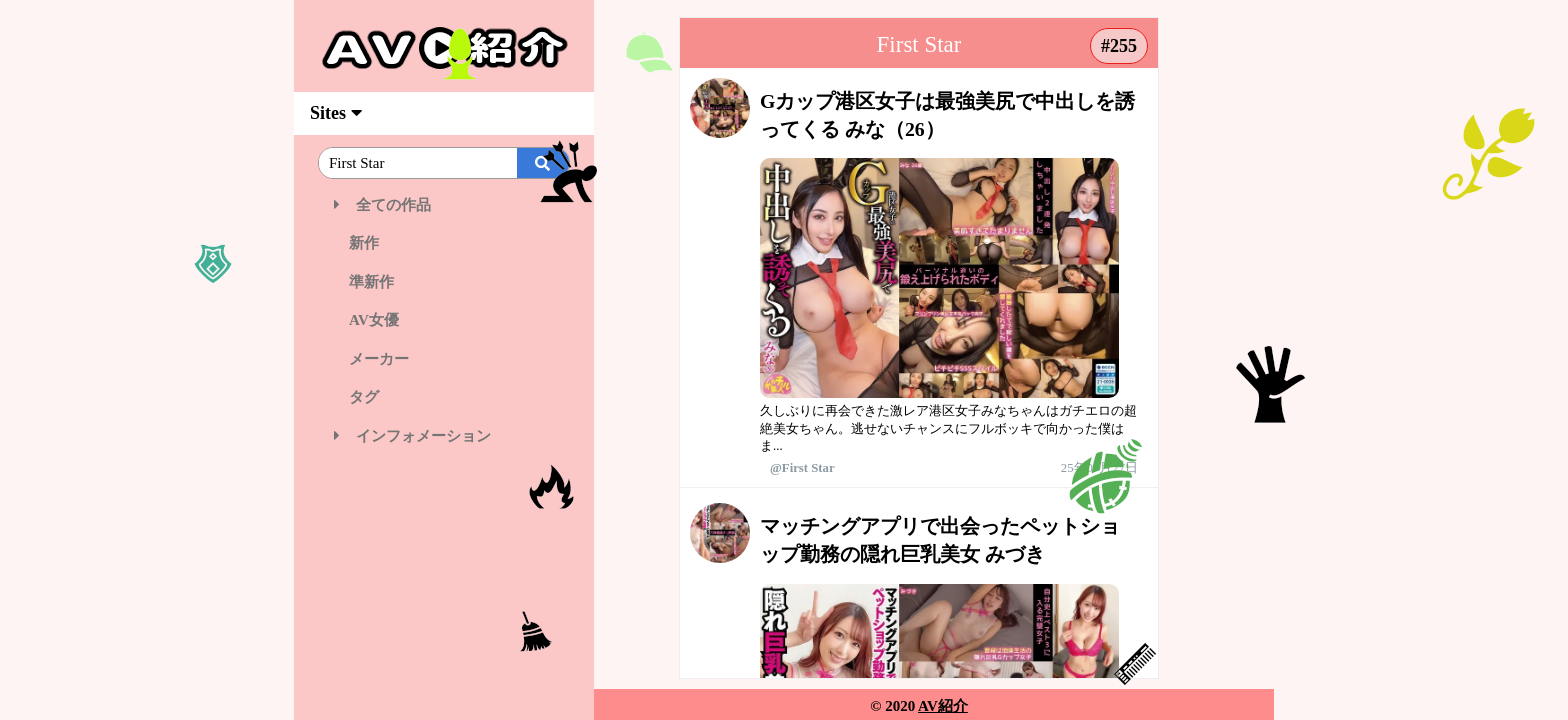 The width and height of the screenshot is (1568, 720). I want to click on select egg pod vehicle or transport, so click(460, 54).